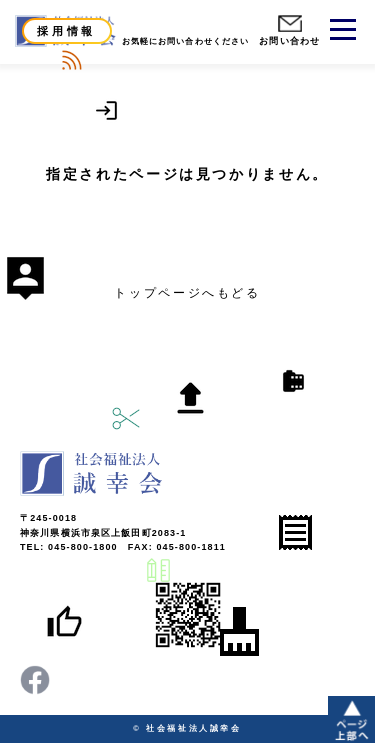 Image resolution: width=375 pixels, height=743 pixels. I want to click on access cleaning or housekeeping services, so click(239, 631).